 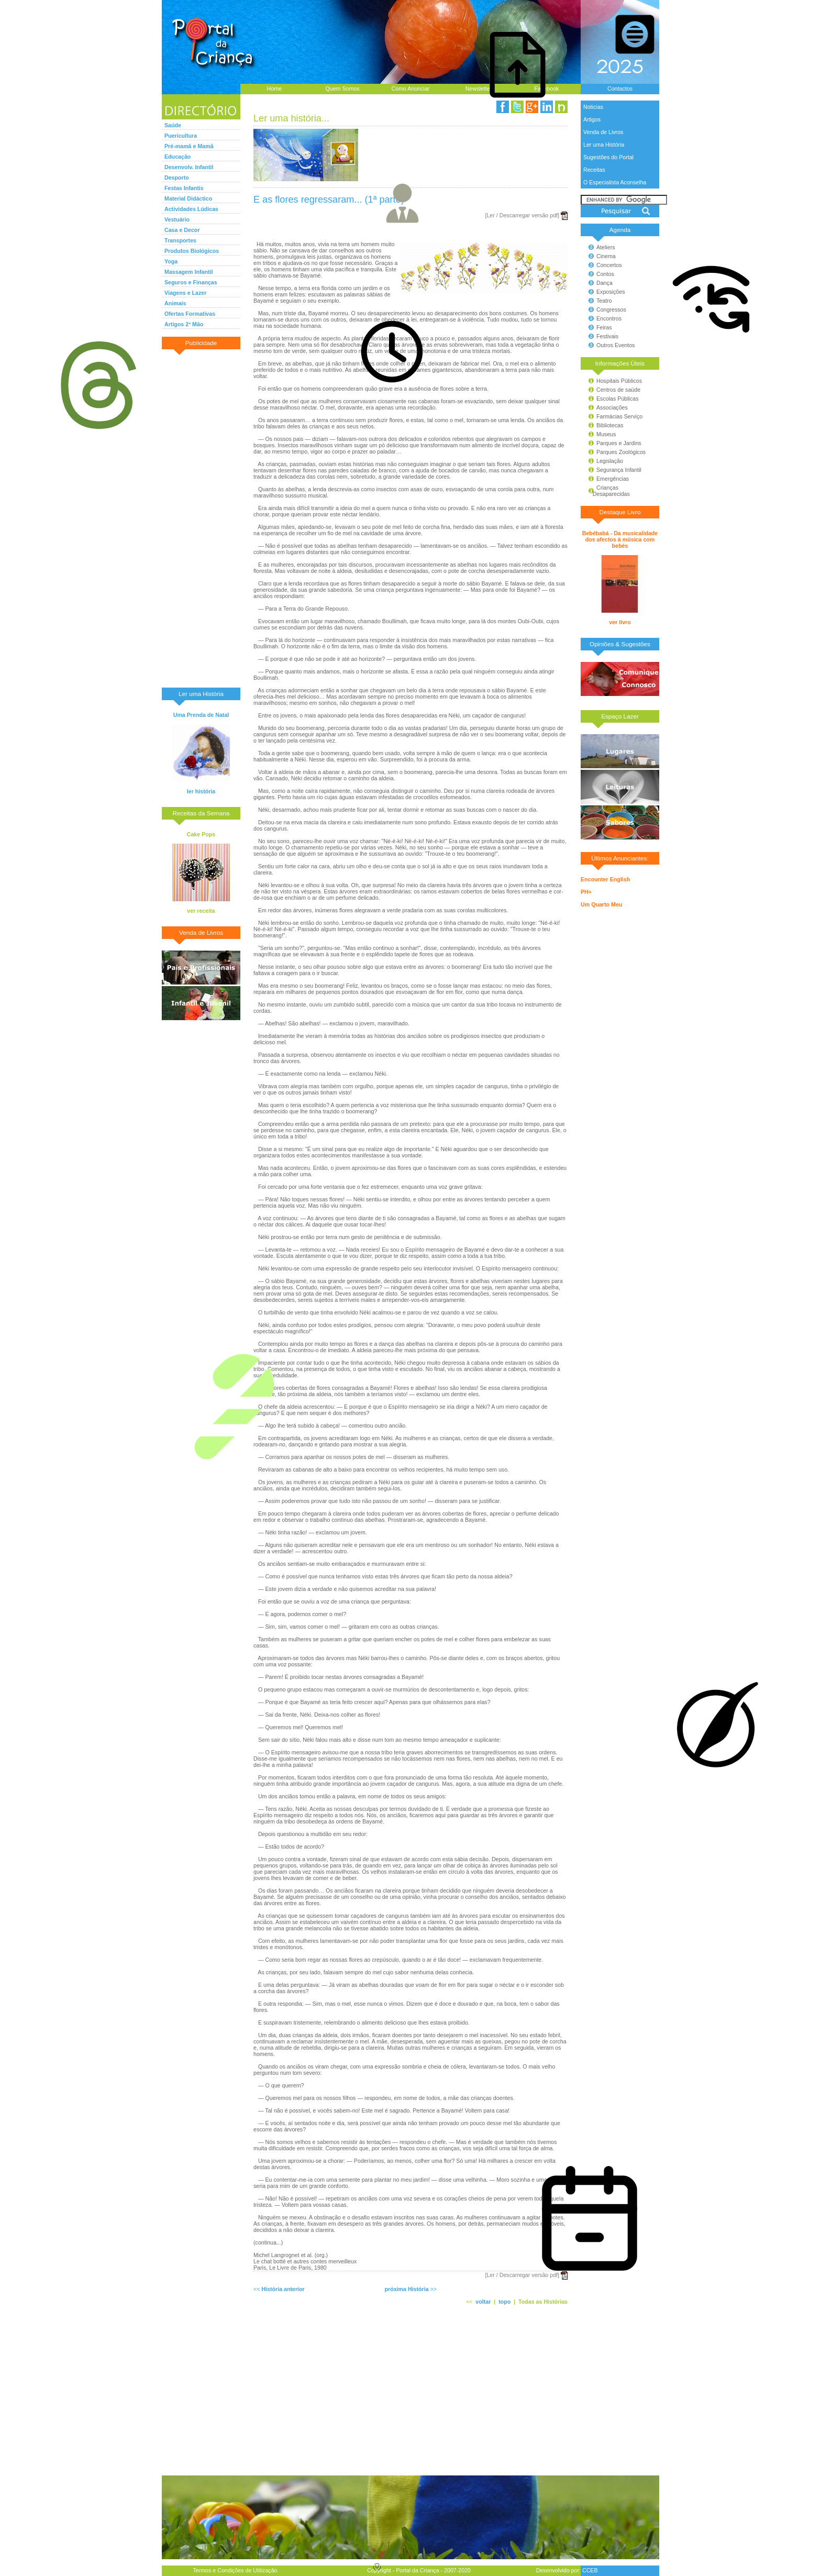 What do you see at coordinates (590, 2218) in the screenshot?
I see `remove an event from your calendar` at bounding box center [590, 2218].